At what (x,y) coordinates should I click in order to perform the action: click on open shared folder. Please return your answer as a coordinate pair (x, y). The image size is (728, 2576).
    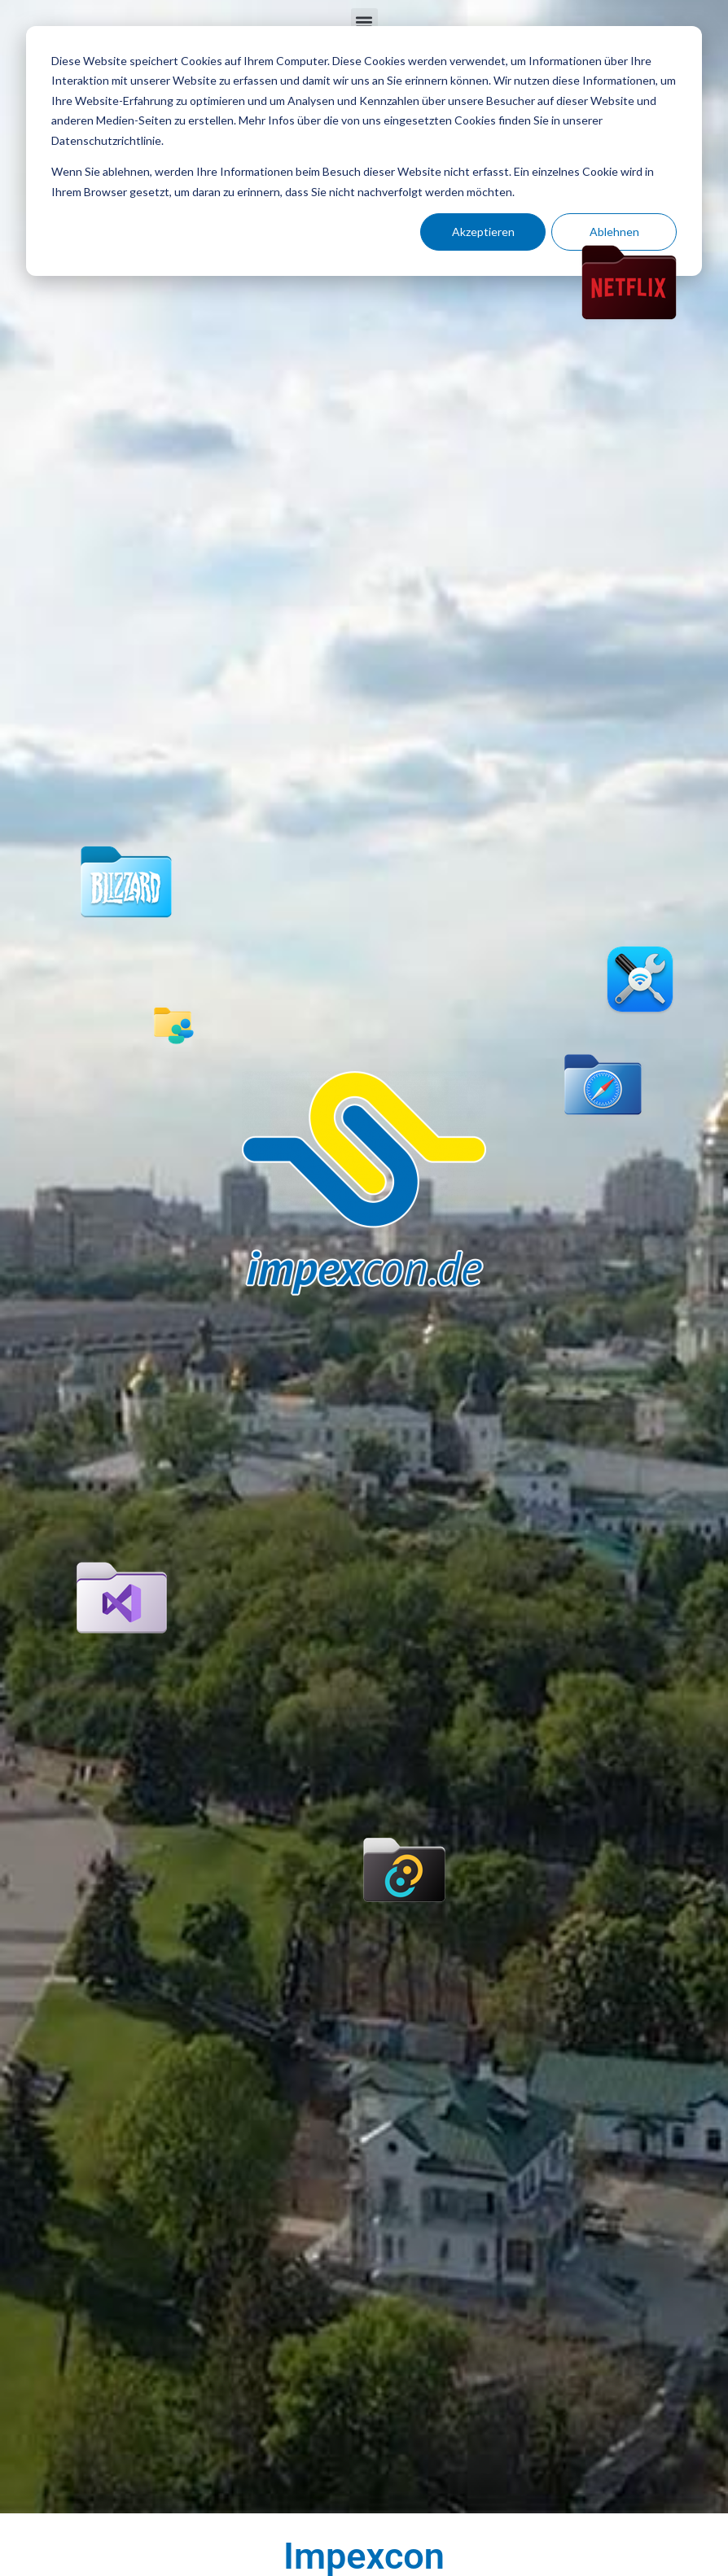
    Looking at the image, I should click on (173, 1023).